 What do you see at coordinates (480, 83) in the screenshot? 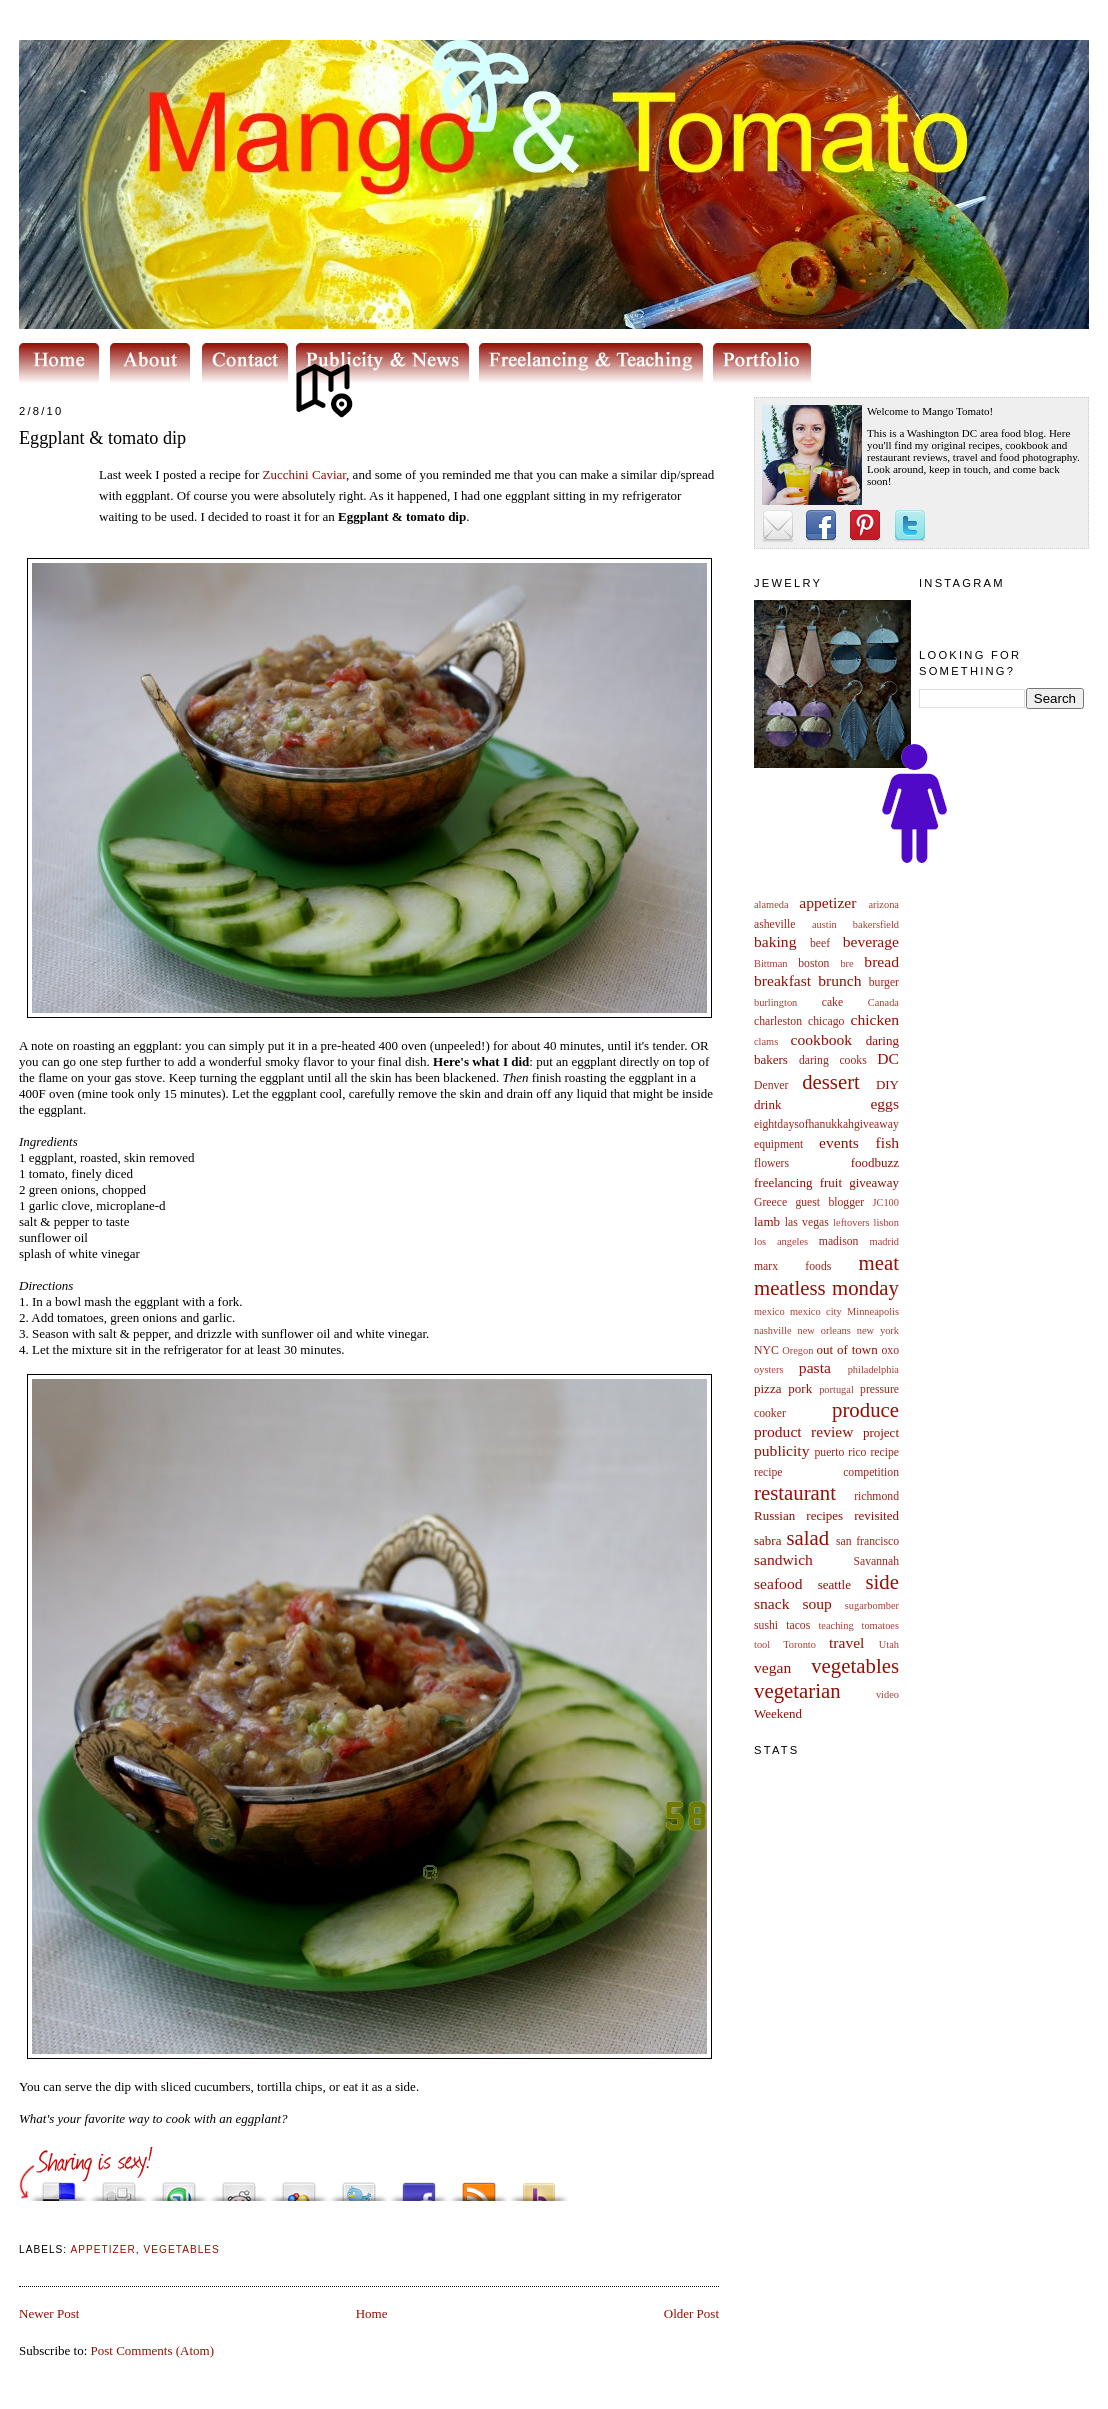
I see `browse tropical or beach vacation destinations` at bounding box center [480, 83].